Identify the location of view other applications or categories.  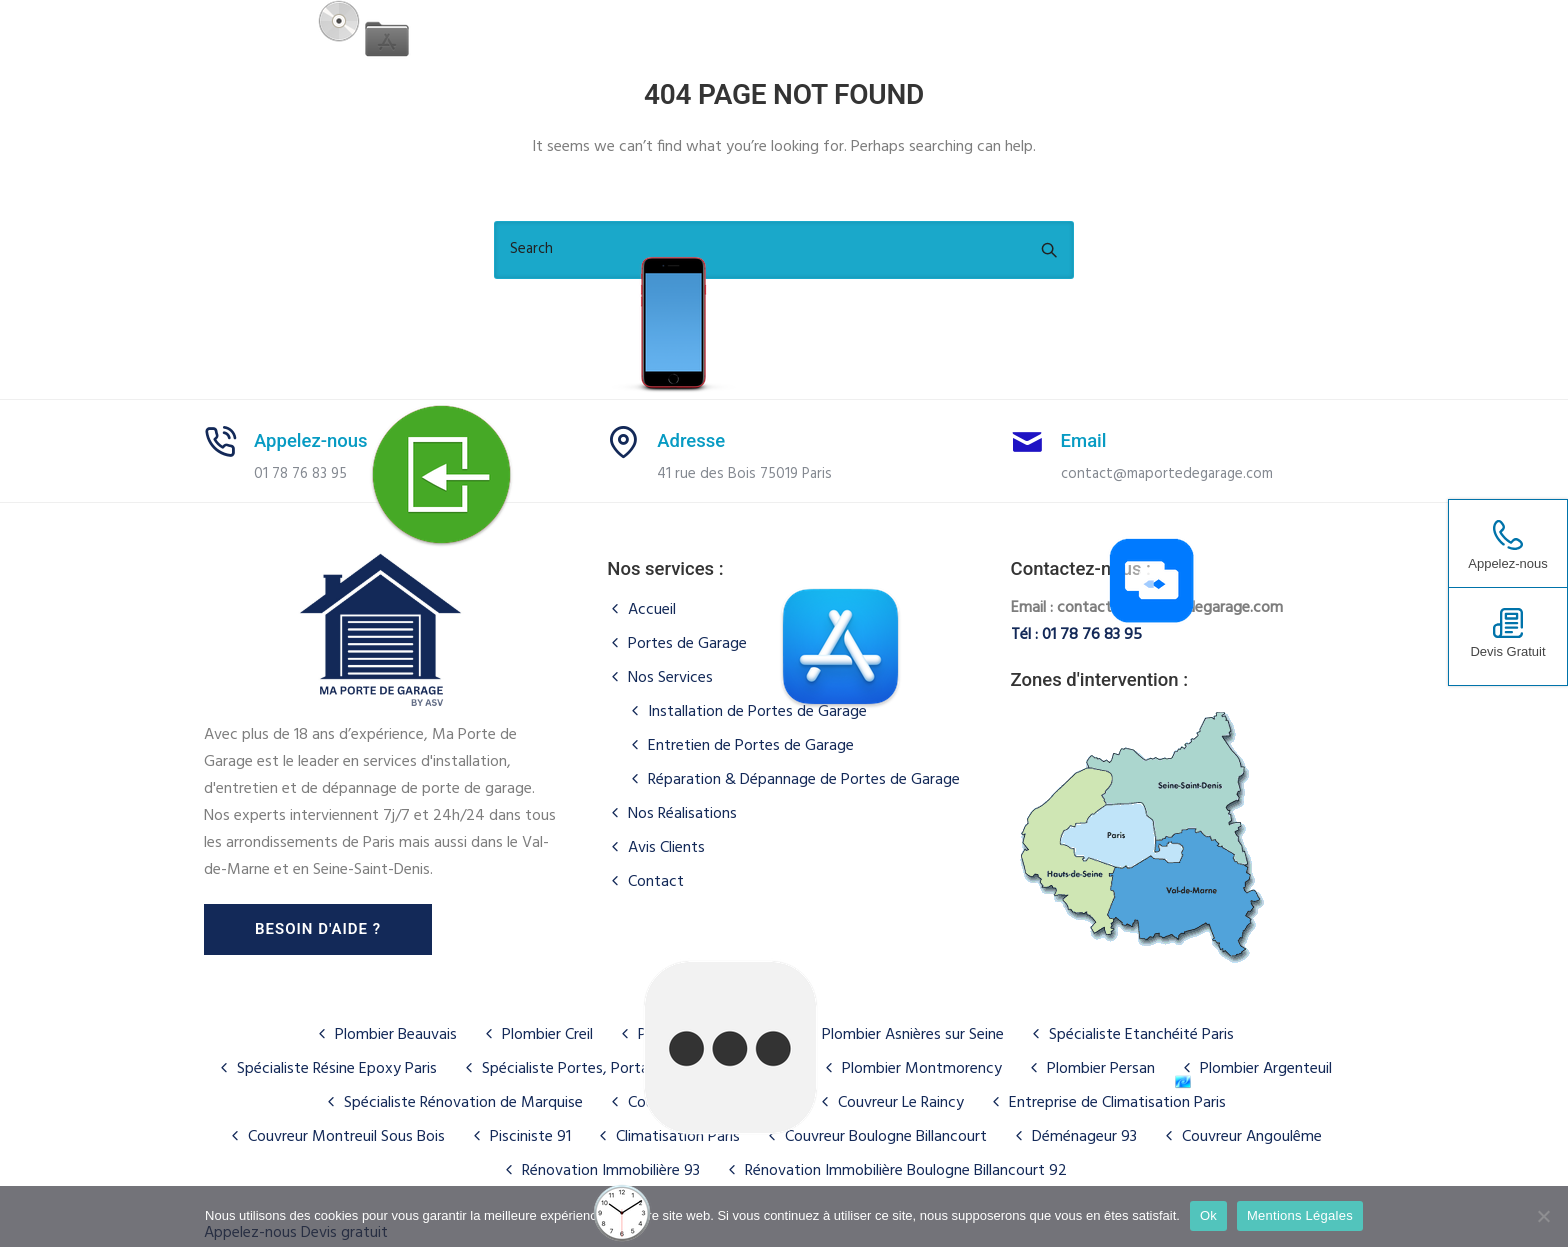
(730, 1047).